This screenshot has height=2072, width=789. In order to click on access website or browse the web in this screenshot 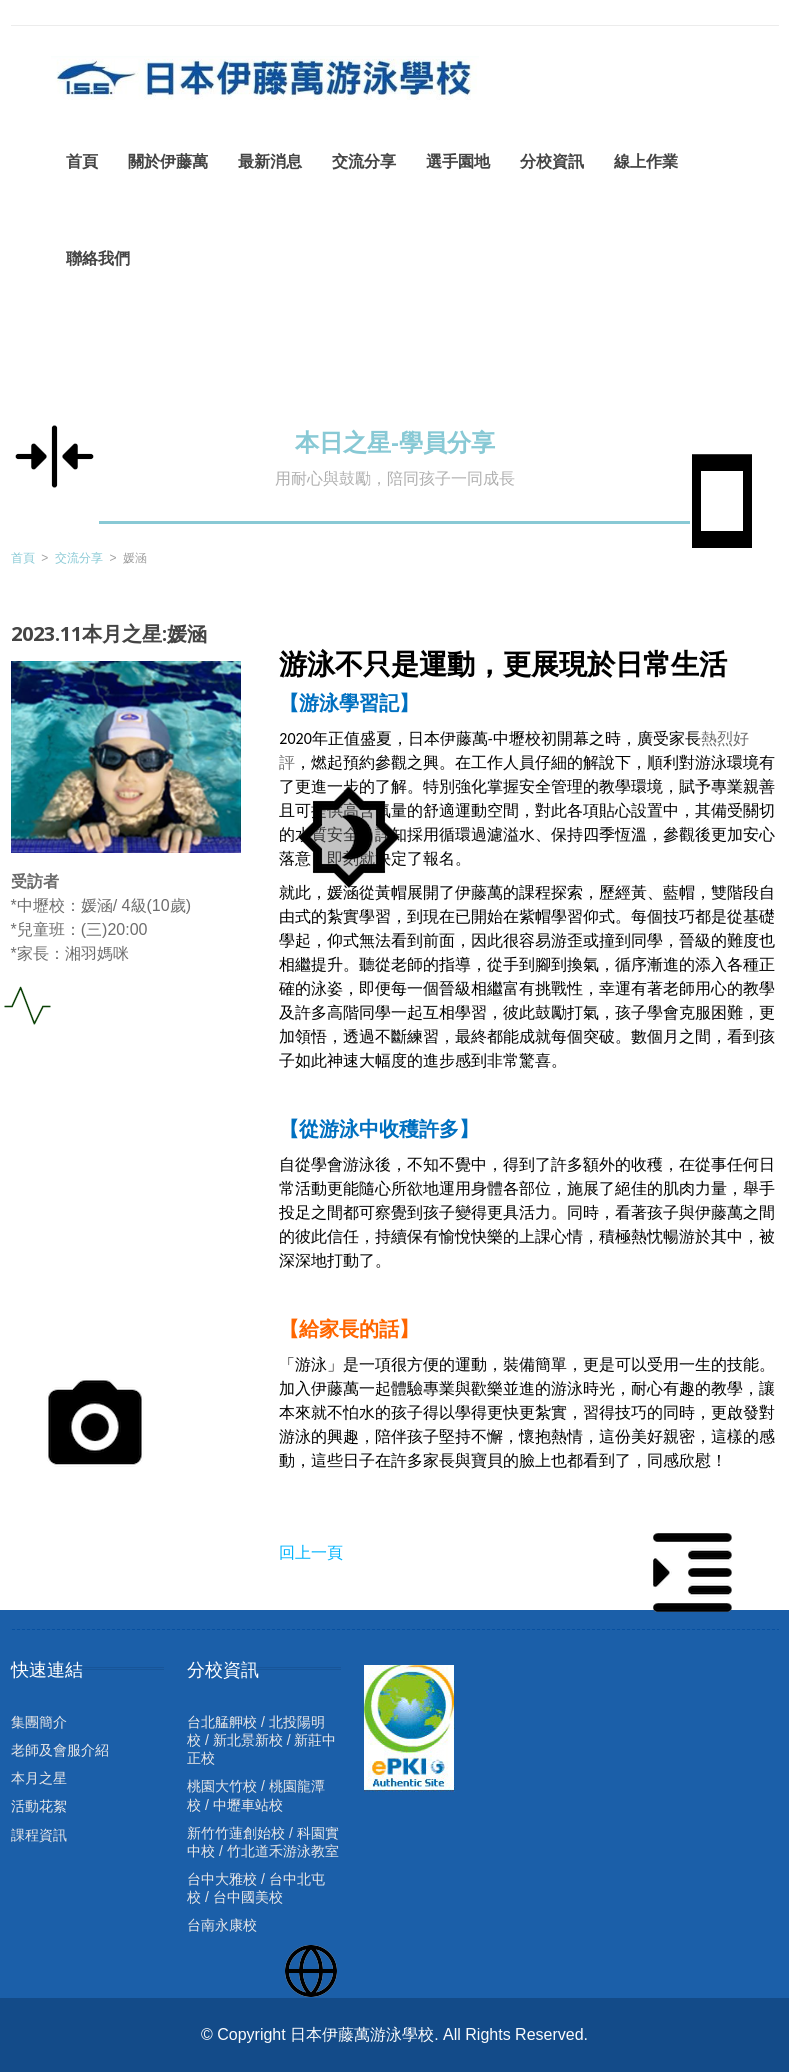, I will do `click(311, 1971)`.